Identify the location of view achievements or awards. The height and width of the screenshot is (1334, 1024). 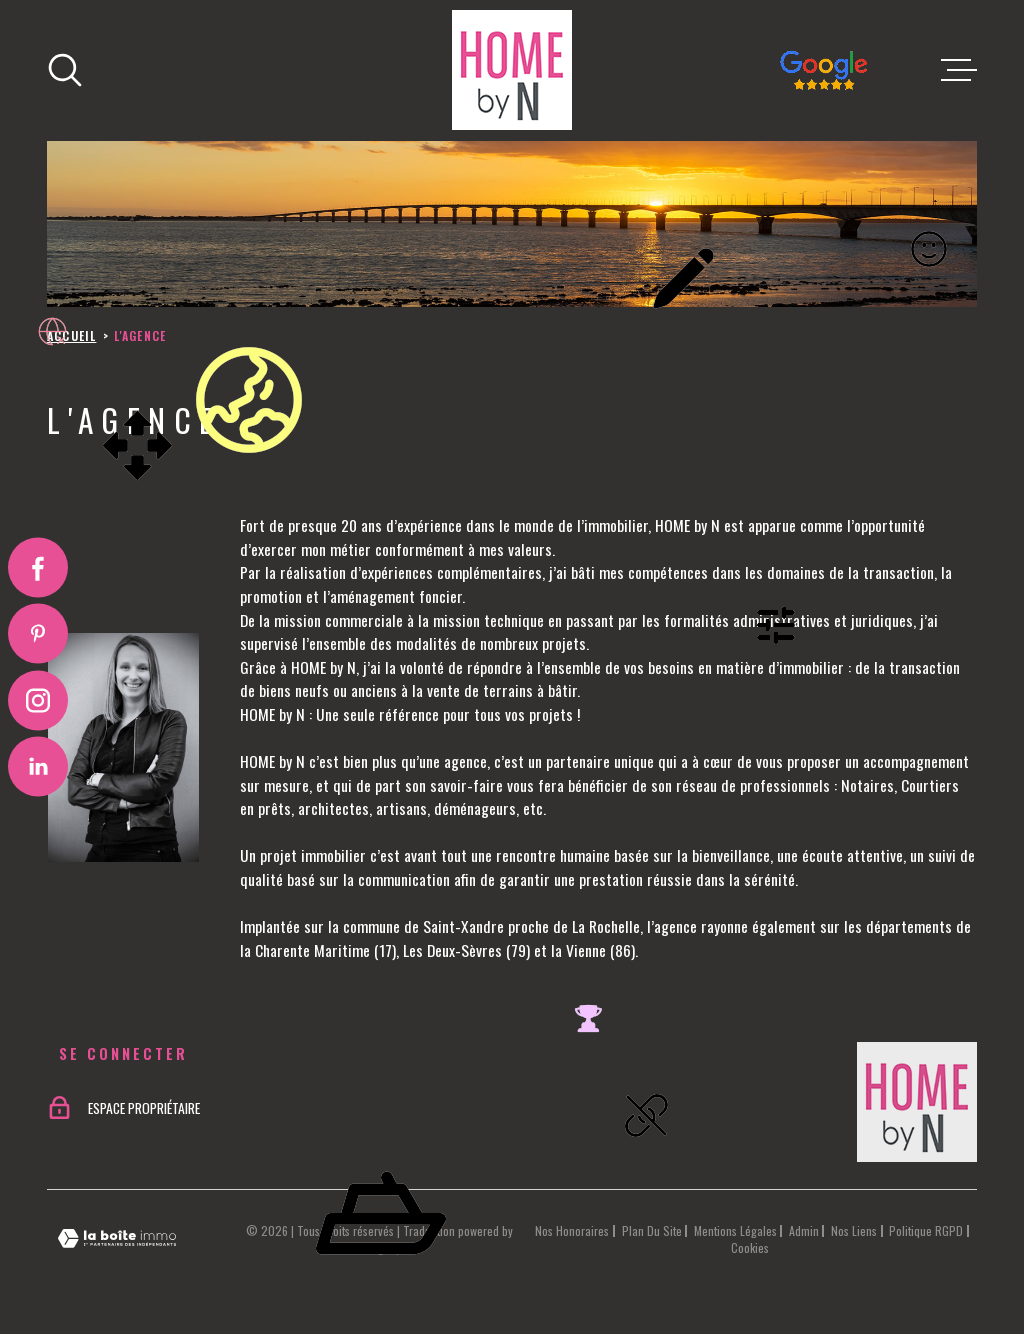
(588, 1018).